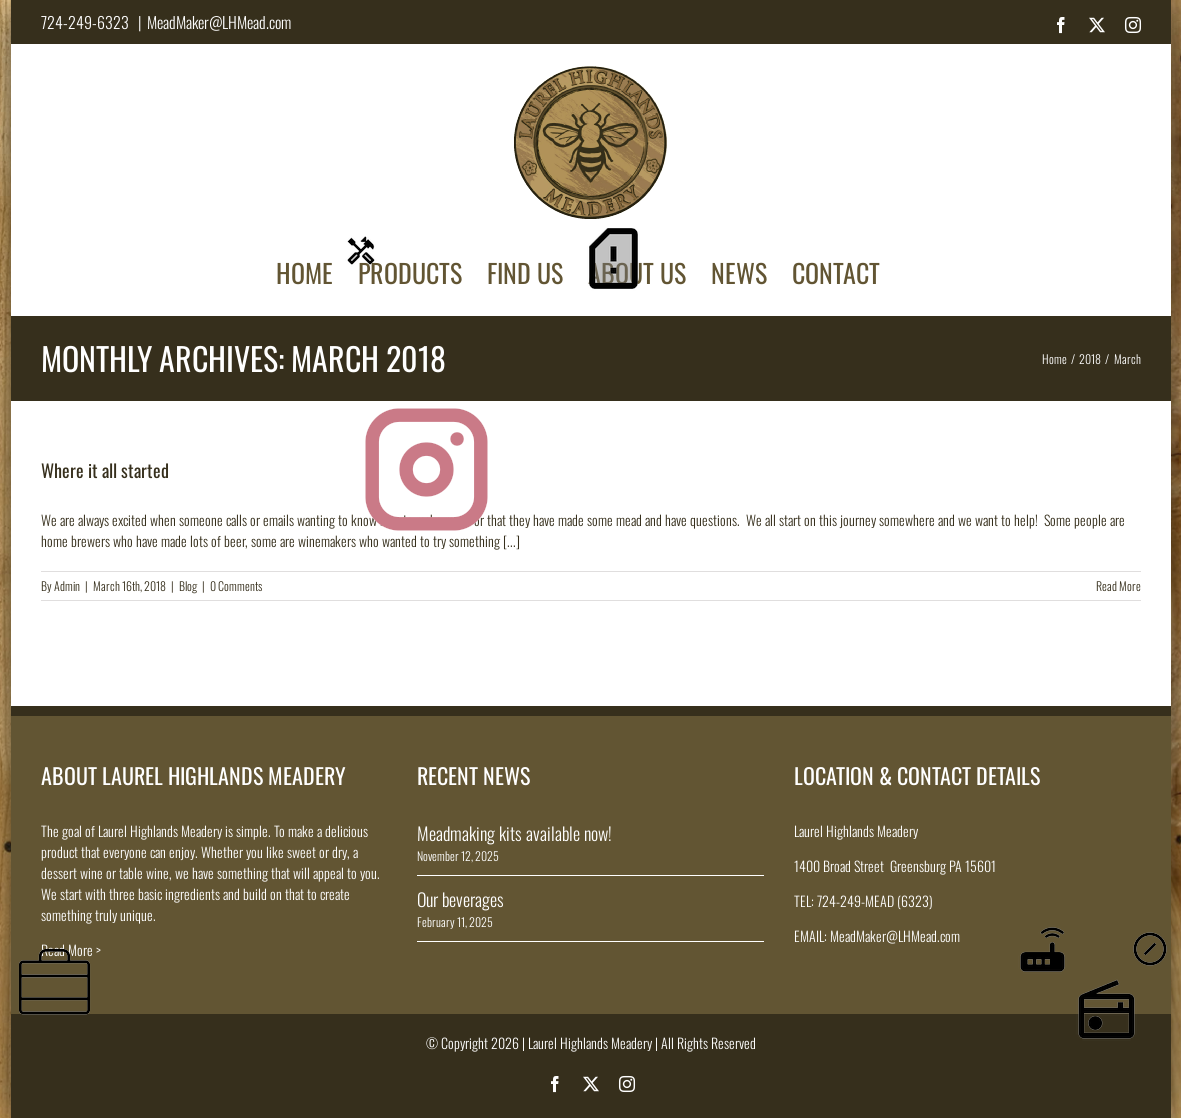 The width and height of the screenshot is (1181, 1118). What do you see at coordinates (1106, 1010) in the screenshot?
I see `access radio or audio streaming` at bounding box center [1106, 1010].